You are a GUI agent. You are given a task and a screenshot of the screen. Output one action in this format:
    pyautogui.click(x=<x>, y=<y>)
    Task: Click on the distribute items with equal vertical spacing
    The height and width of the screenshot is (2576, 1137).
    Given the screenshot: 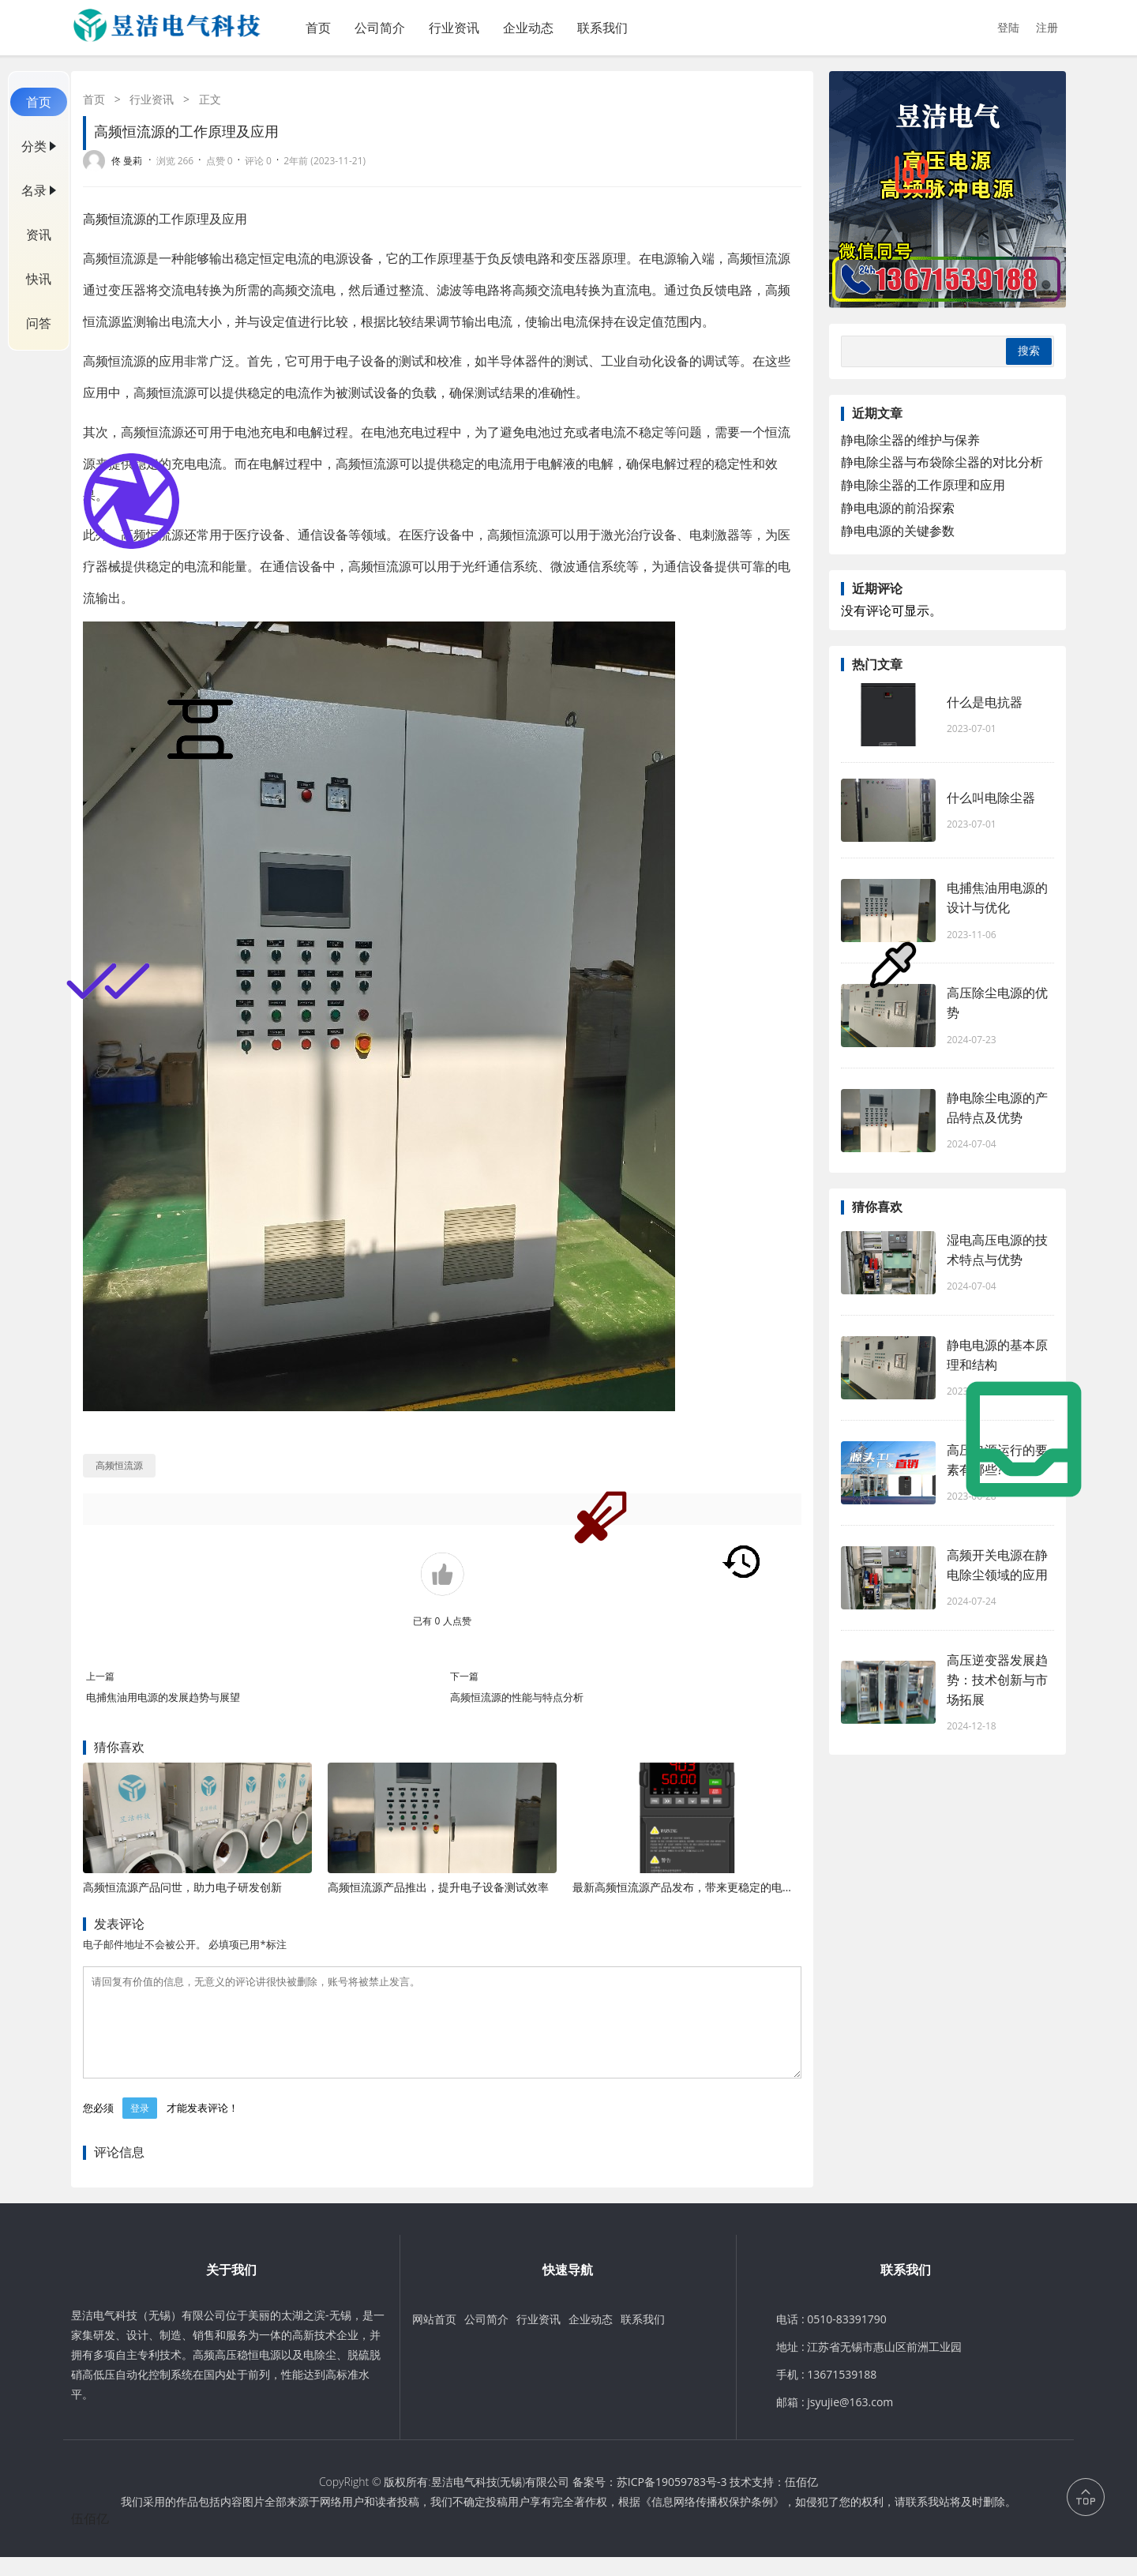 What is the action you would take?
    pyautogui.click(x=200, y=729)
    